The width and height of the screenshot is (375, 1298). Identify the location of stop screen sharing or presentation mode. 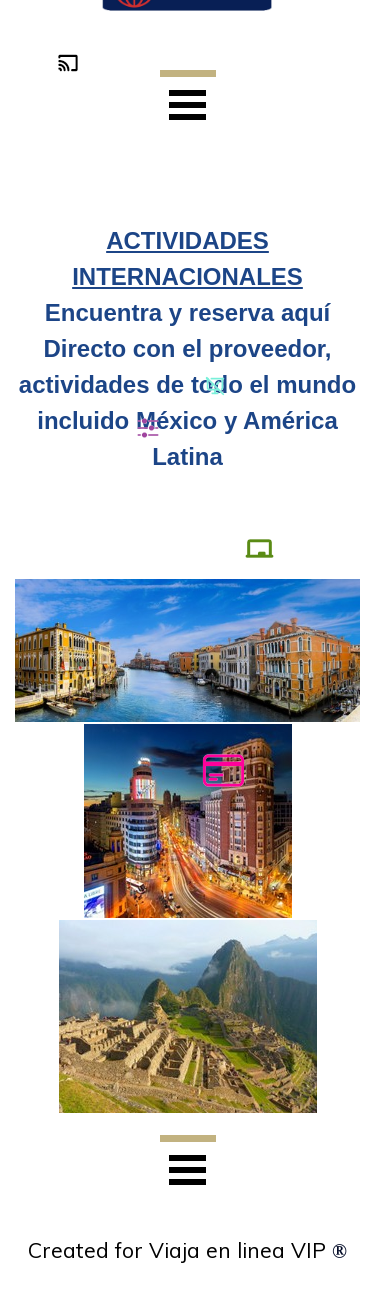
(215, 386).